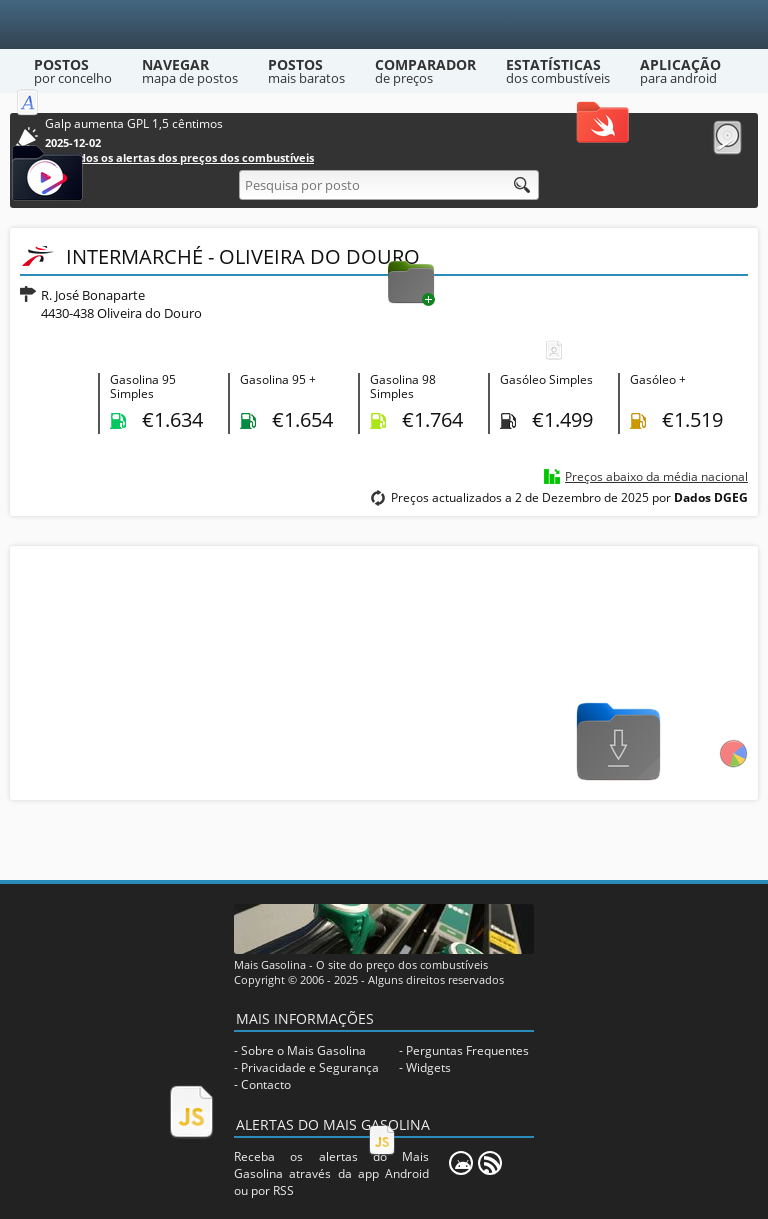  Describe the element at coordinates (27, 102) in the screenshot. I see `a font file type indicator` at that location.